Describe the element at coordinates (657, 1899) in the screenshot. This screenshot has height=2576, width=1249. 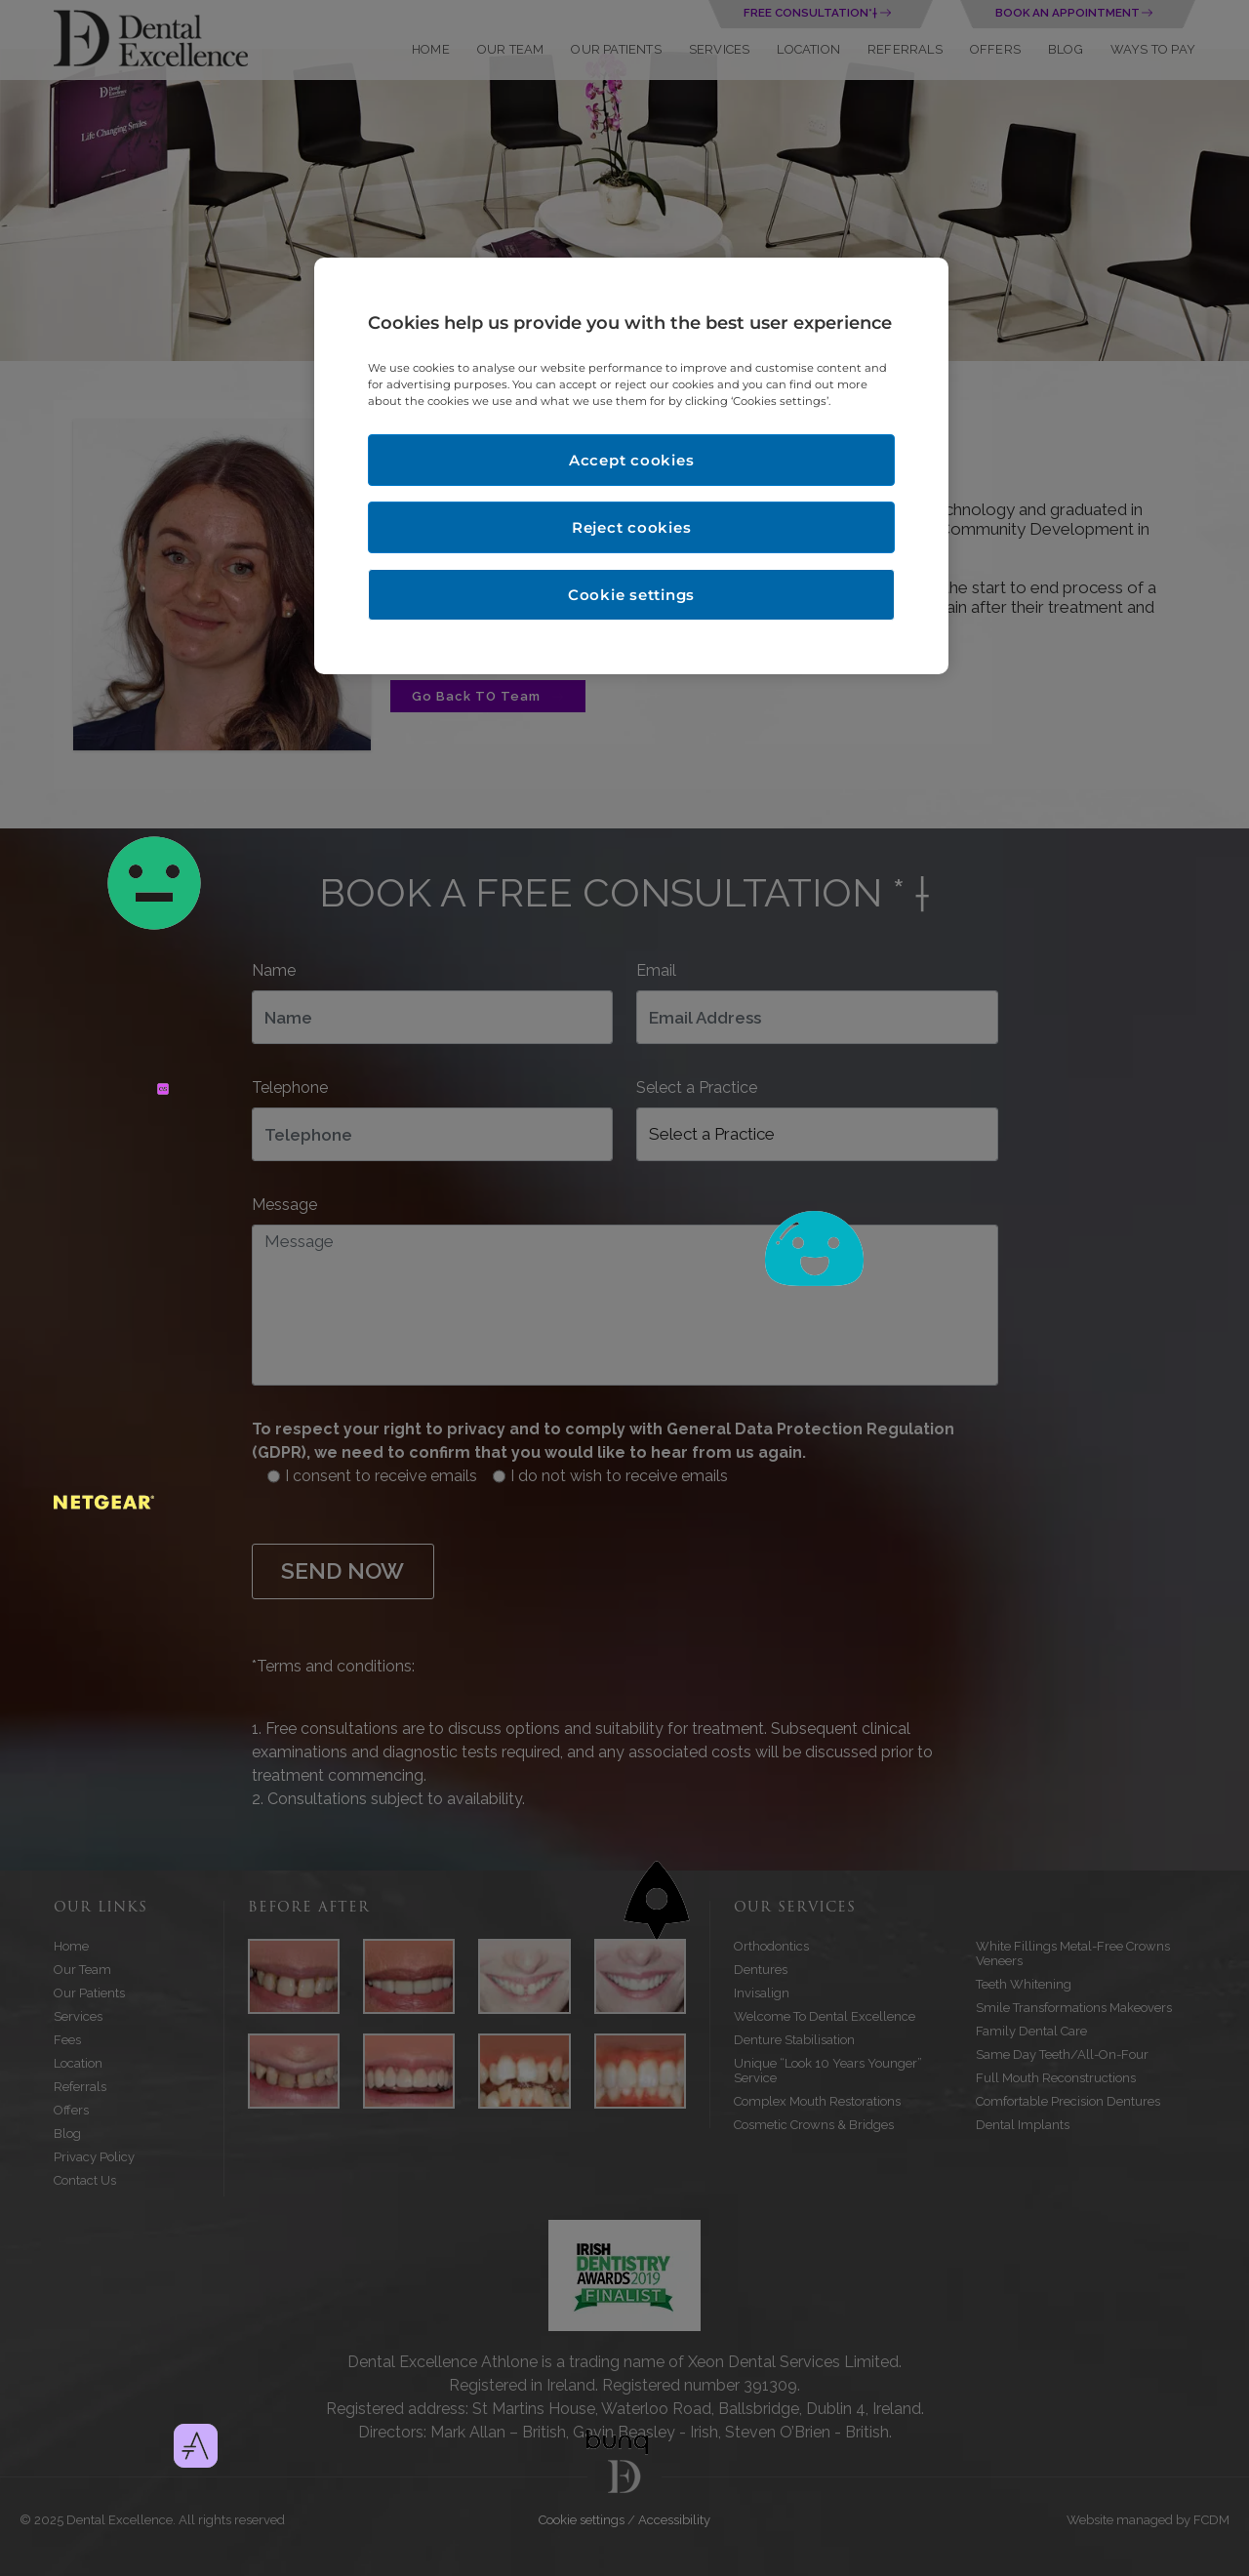
I see `launch or start an application` at that location.